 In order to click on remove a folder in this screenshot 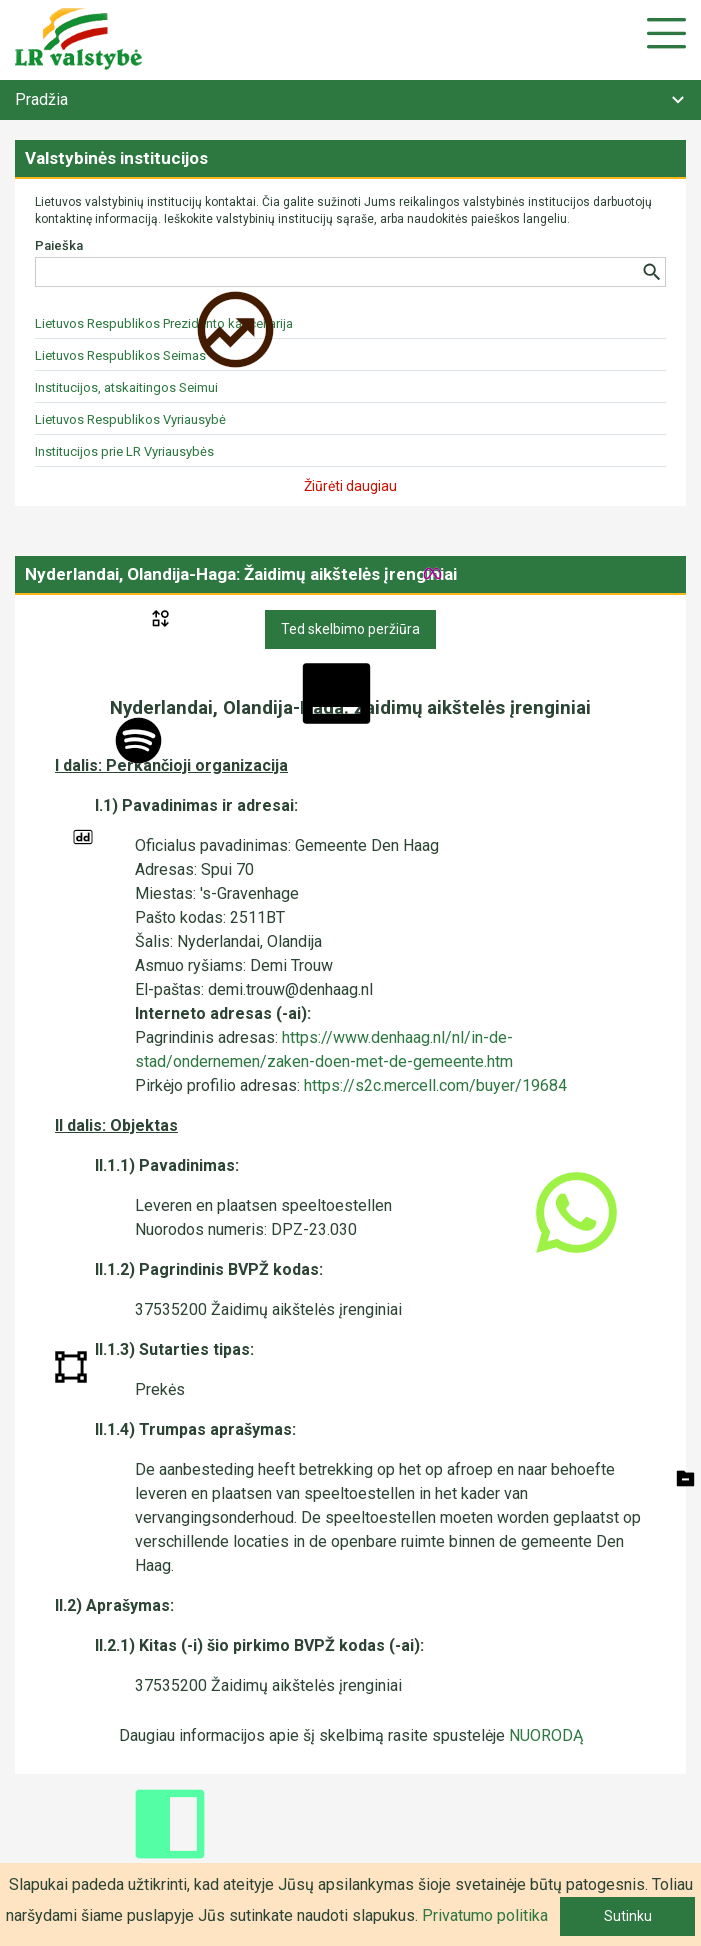, I will do `click(685, 1478)`.